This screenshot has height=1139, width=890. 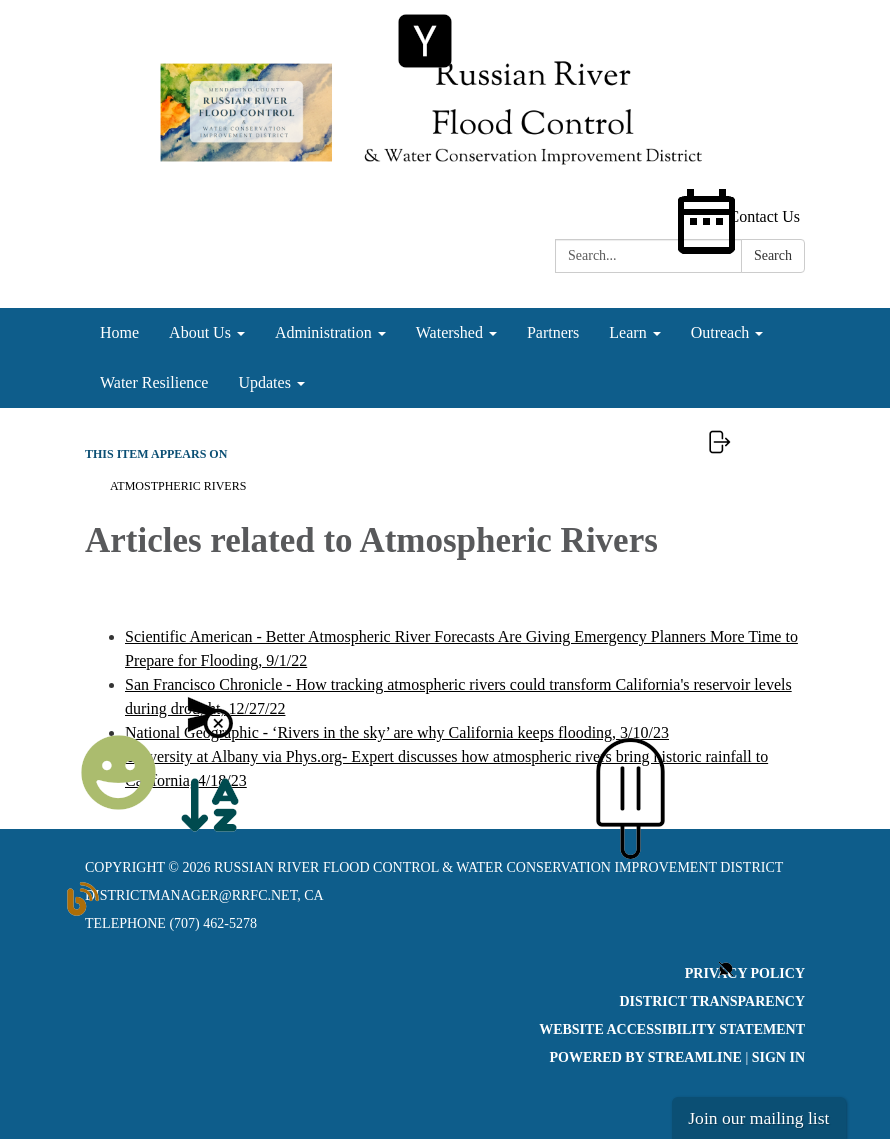 What do you see at coordinates (118, 772) in the screenshot?
I see `react with a happy emoji` at bounding box center [118, 772].